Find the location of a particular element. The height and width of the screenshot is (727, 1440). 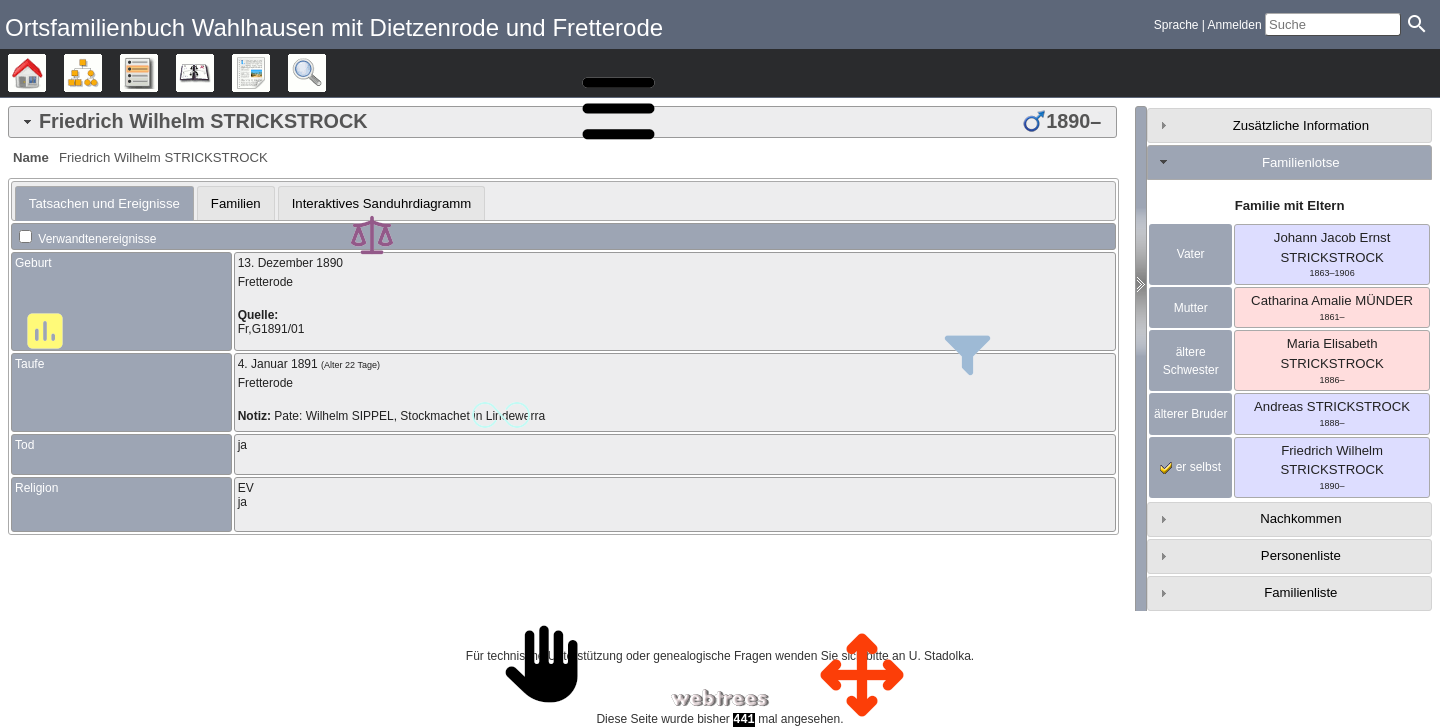

move or reposition an element is located at coordinates (862, 675).